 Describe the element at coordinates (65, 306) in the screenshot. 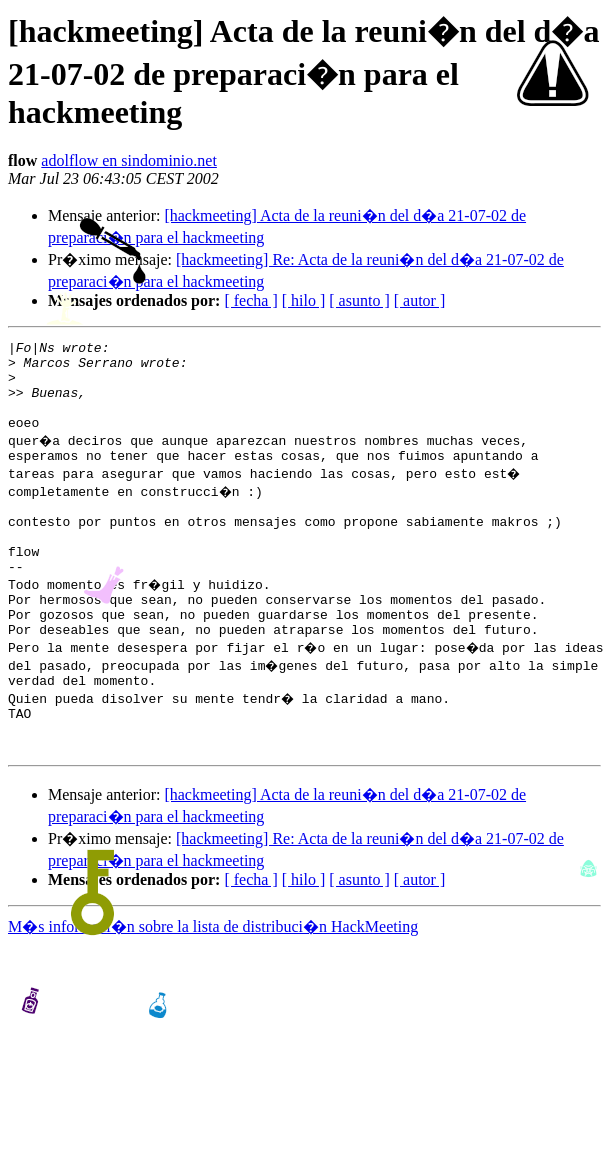

I see `activate necromancer ability` at that location.